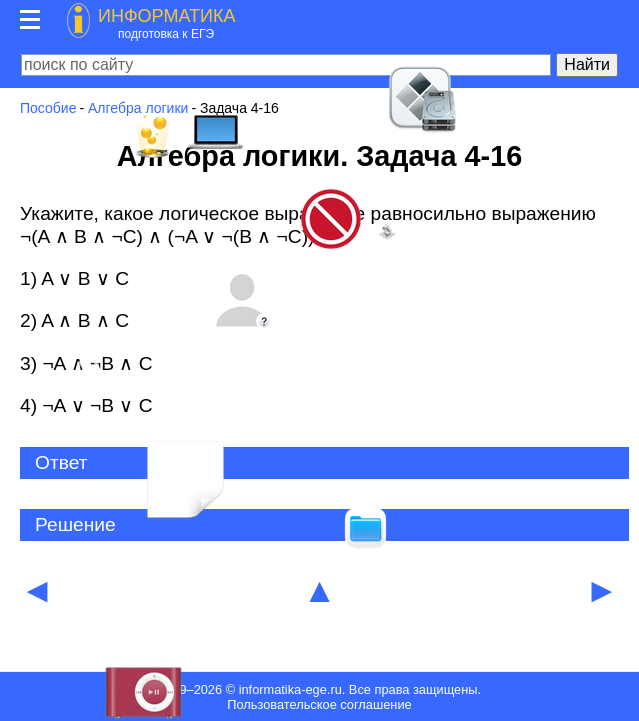 The width and height of the screenshot is (639, 721). What do you see at coordinates (185, 481) in the screenshot?
I see `unknown or unrecognized clipping file type` at bounding box center [185, 481].